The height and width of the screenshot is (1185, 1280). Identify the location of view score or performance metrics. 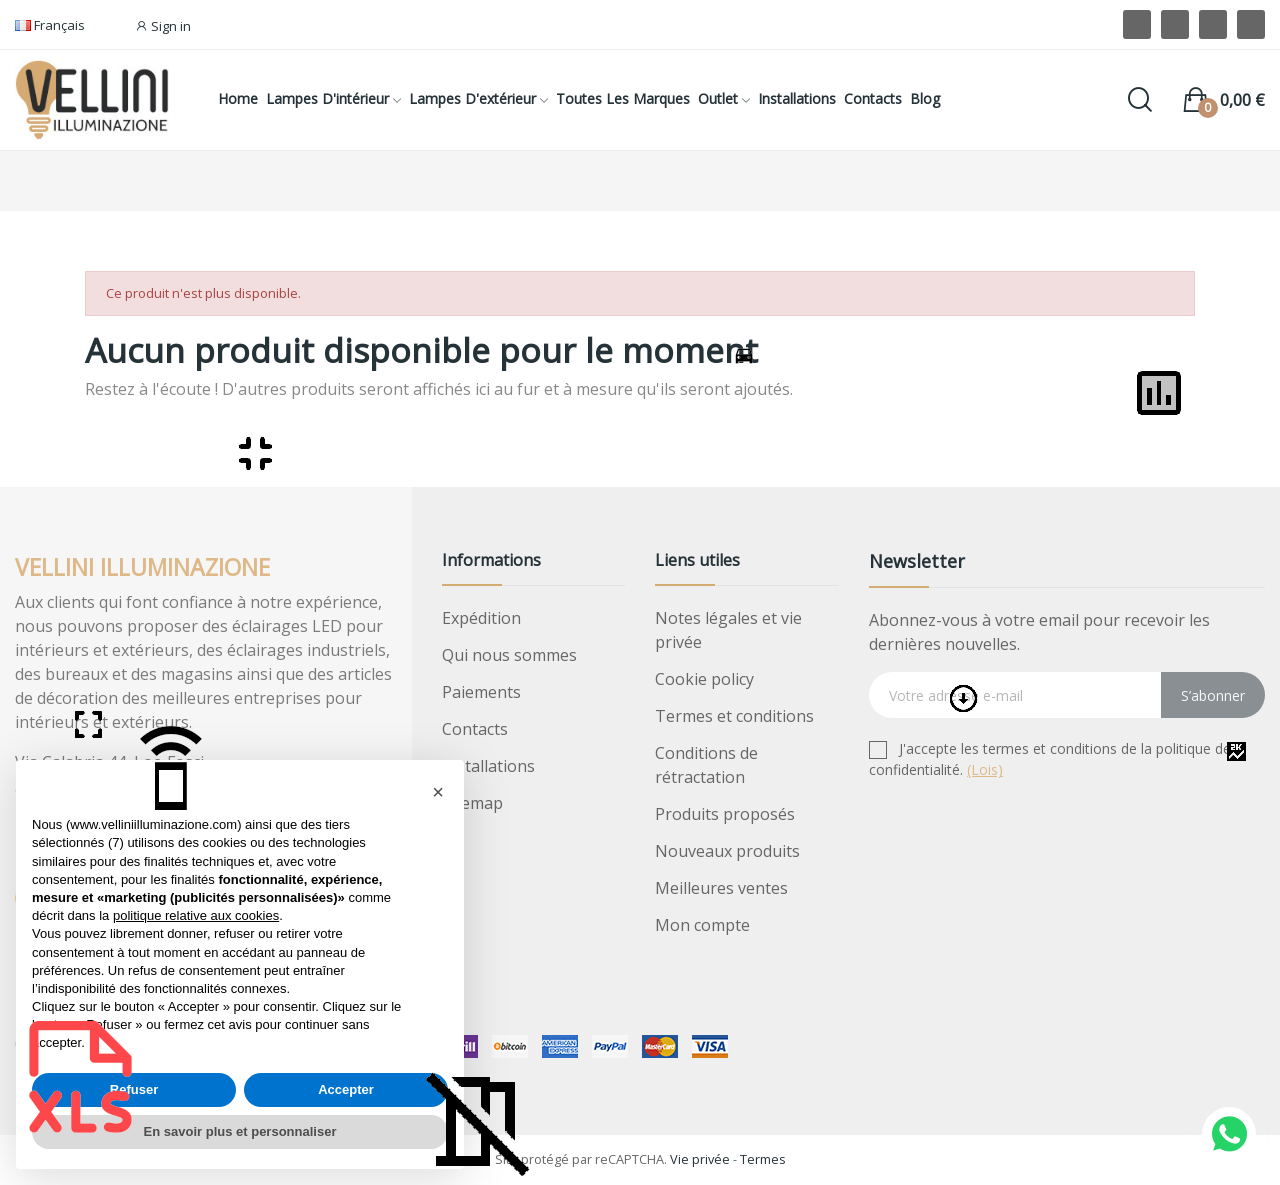
(1236, 751).